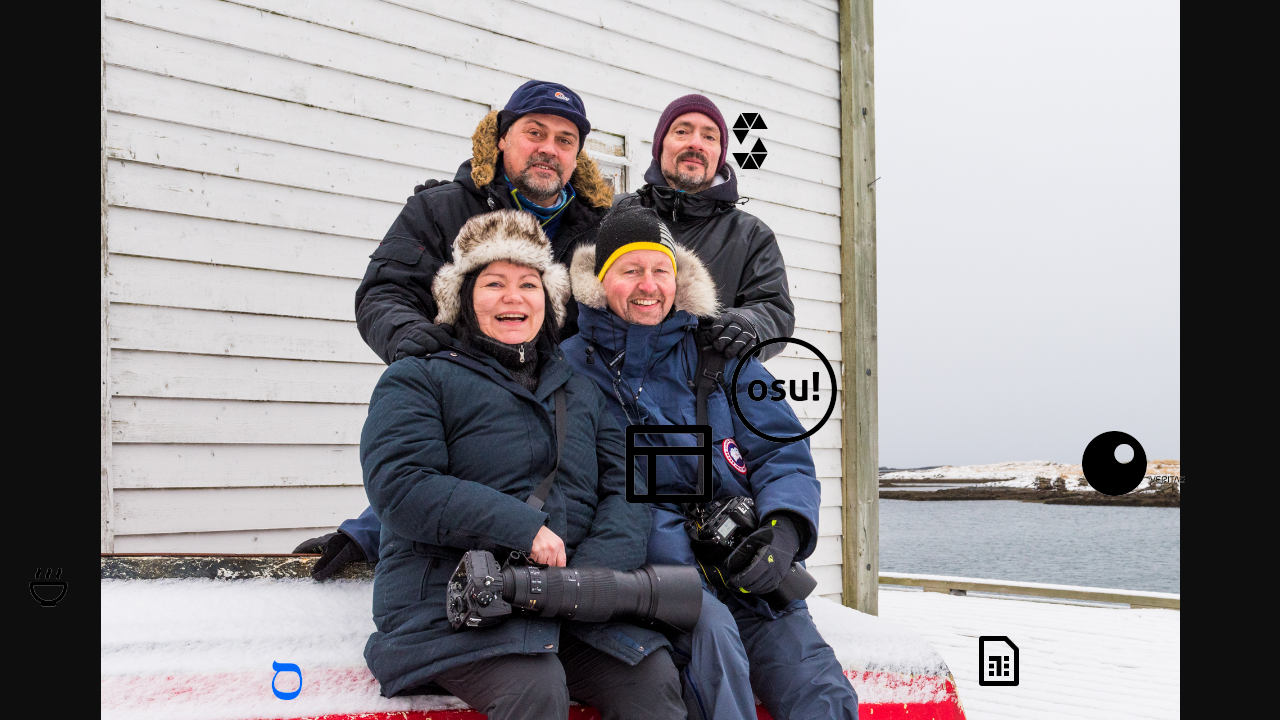 The width and height of the screenshot is (1280, 720). Describe the element at coordinates (1167, 479) in the screenshot. I see `veritas brand logo` at that location.